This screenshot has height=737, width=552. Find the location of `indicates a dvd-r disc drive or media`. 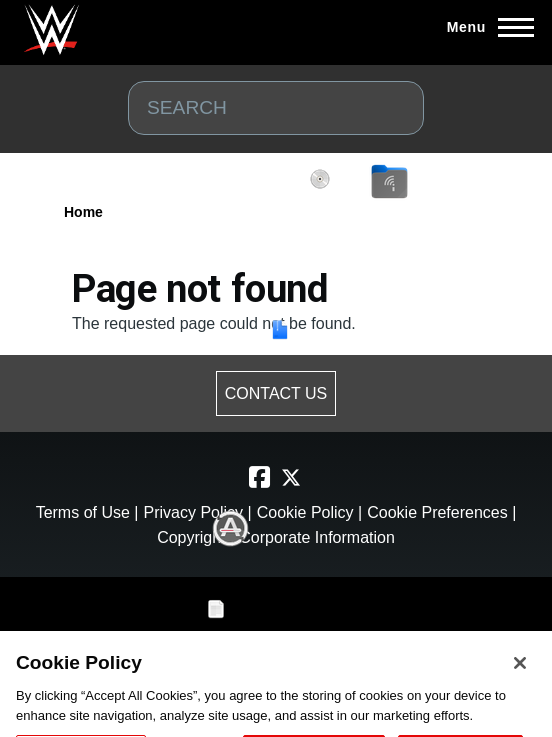

indicates a dvd-r disc drive or media is located at coordinates (320, 179).